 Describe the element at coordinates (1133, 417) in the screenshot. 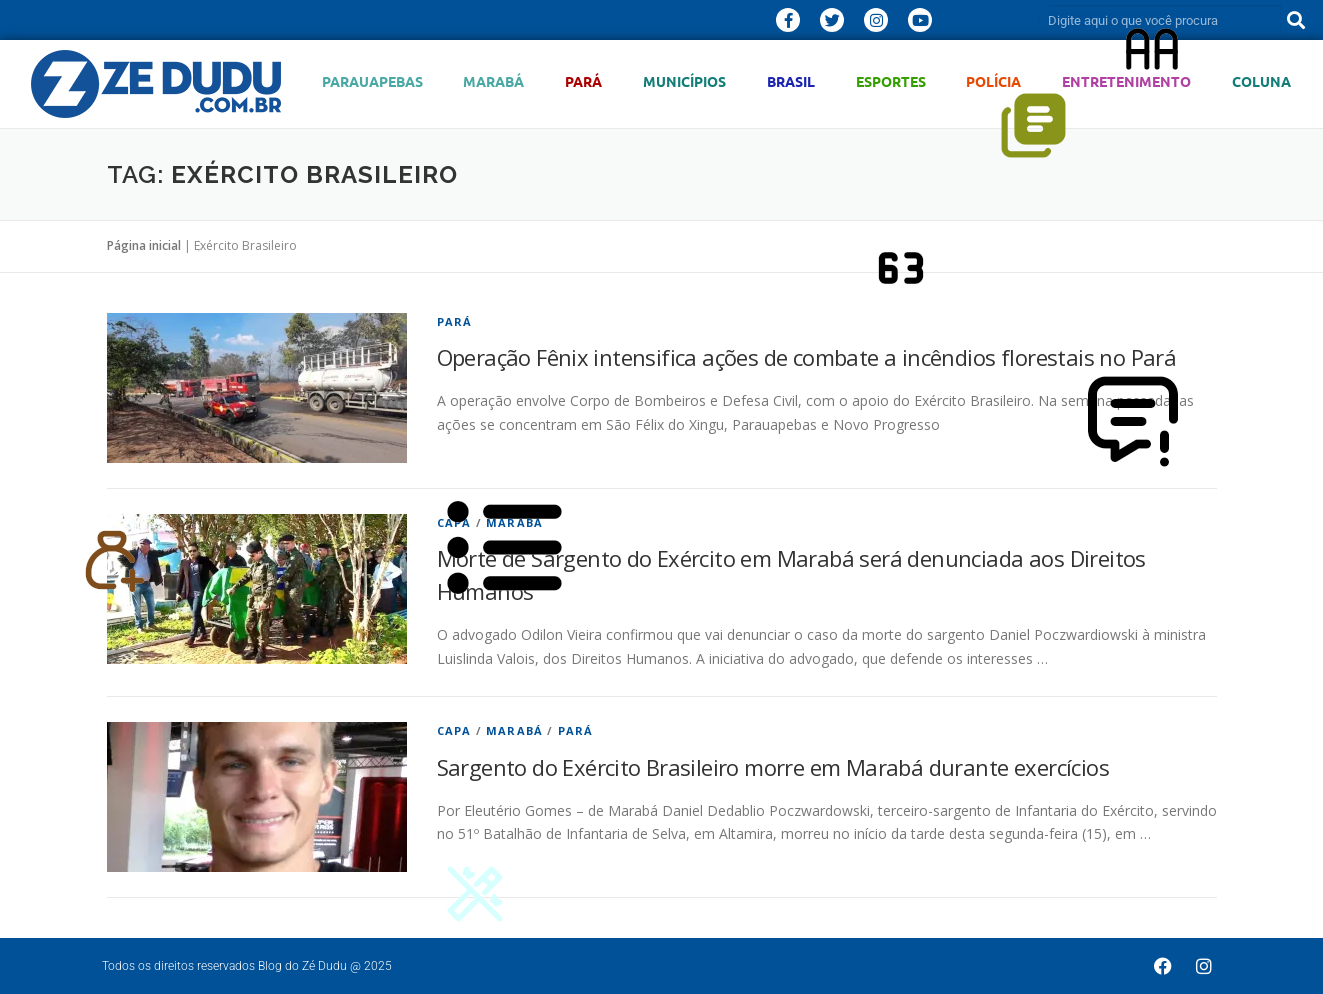

I see `message requires attention or action` at that location.